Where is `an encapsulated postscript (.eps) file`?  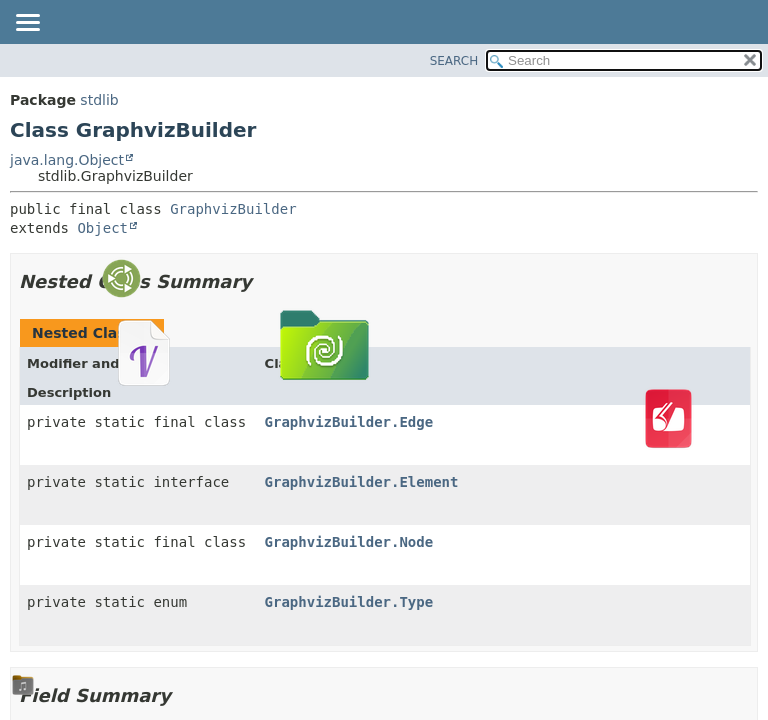 an encapsulated postscript (.eps) file is located at coordinates (668, 418).